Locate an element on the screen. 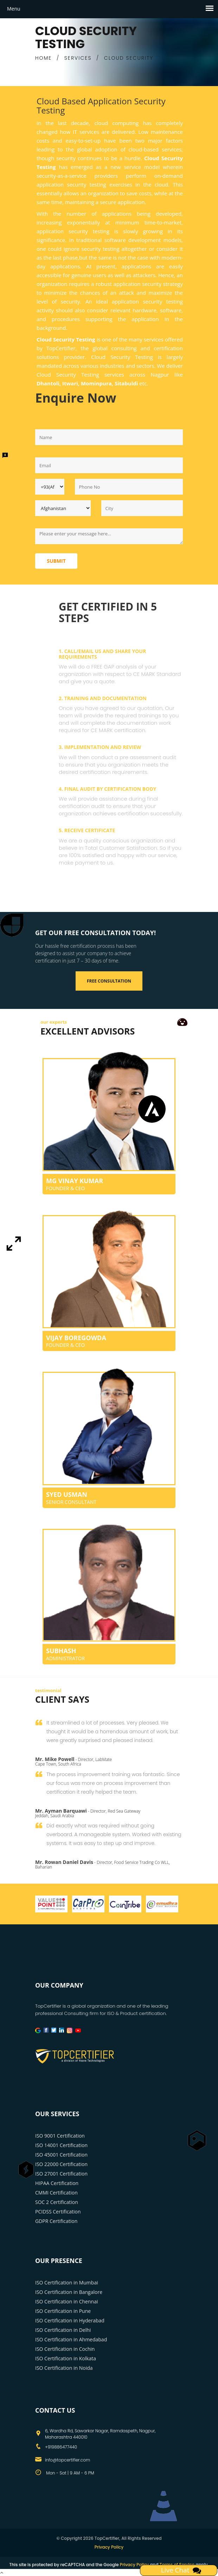  expand content to full screen is located at coordinates (14, 1244).